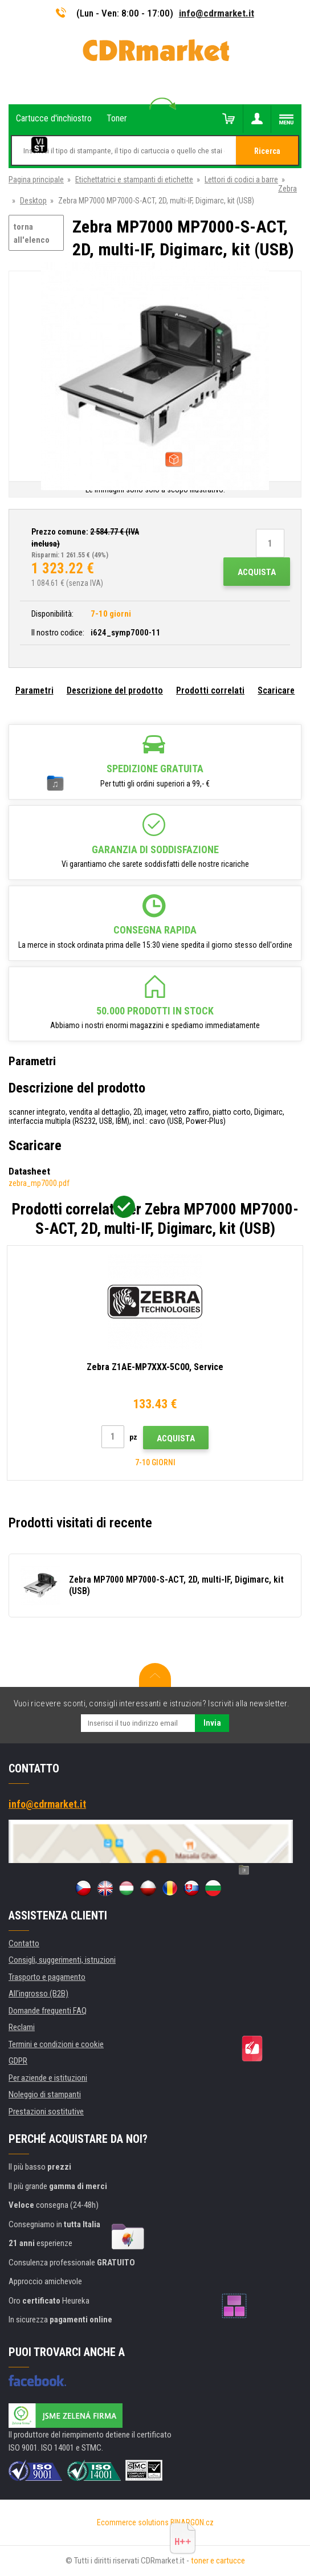  Describe the element at coordinates (55, 783) in the screenshot. I see `open your music folder` at that location.